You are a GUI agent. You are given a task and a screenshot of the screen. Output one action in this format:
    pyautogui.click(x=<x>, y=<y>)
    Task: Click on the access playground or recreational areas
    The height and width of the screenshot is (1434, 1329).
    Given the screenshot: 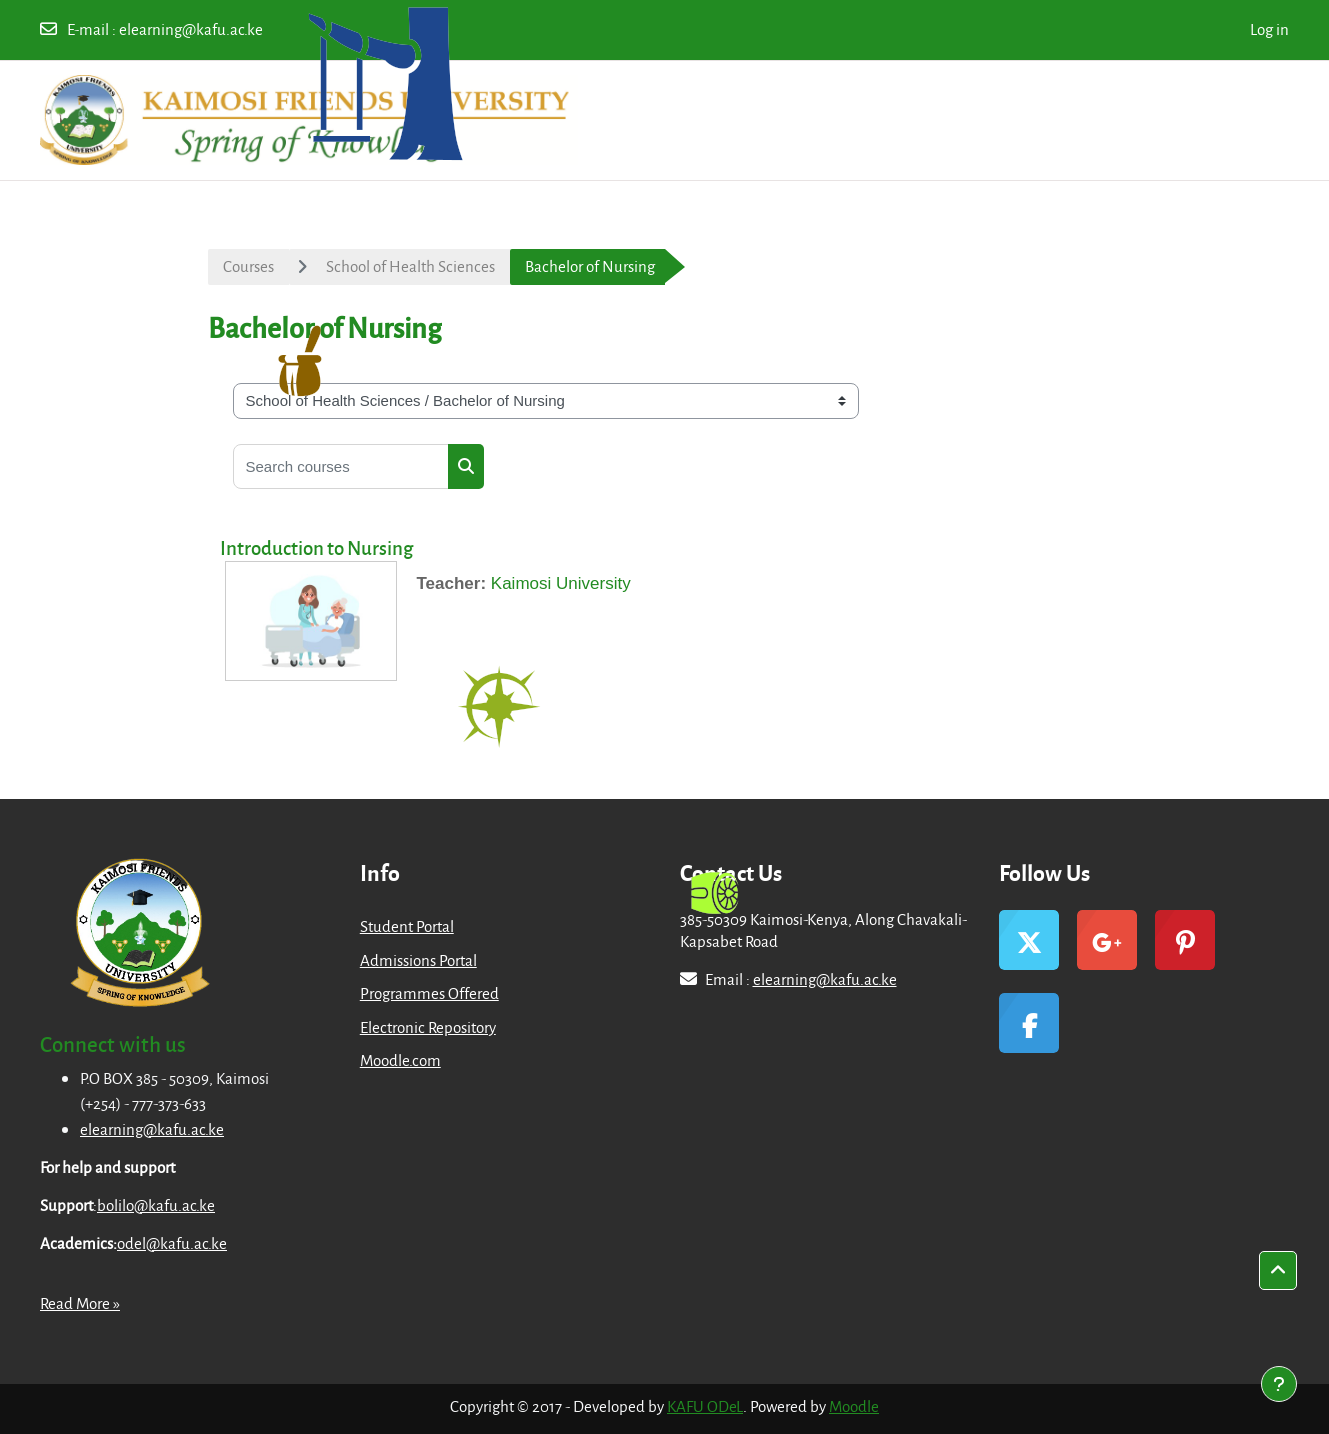 What is the action you would take?
    pyautogui.click(x=385, y=83)
    